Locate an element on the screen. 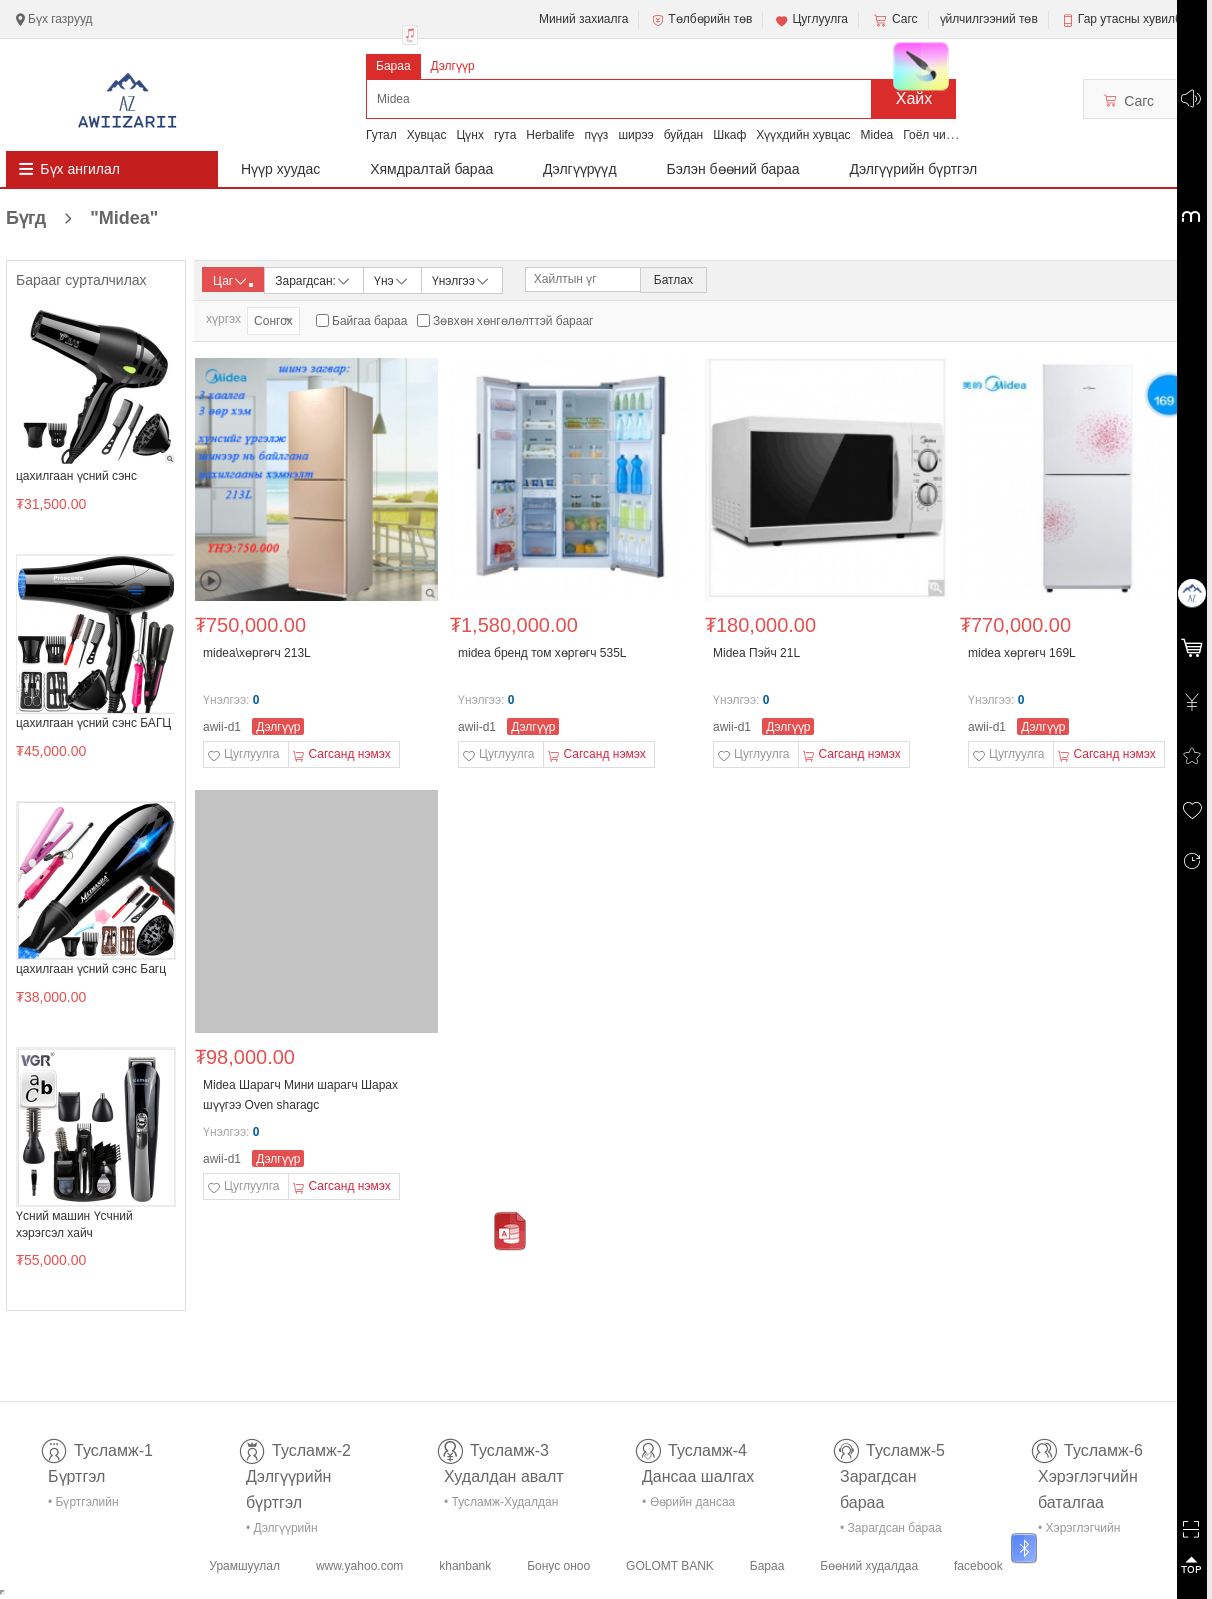 The width and height of the screenshot is (1212, 1599). microsoft access database file is located at coordinates (510, 1231).